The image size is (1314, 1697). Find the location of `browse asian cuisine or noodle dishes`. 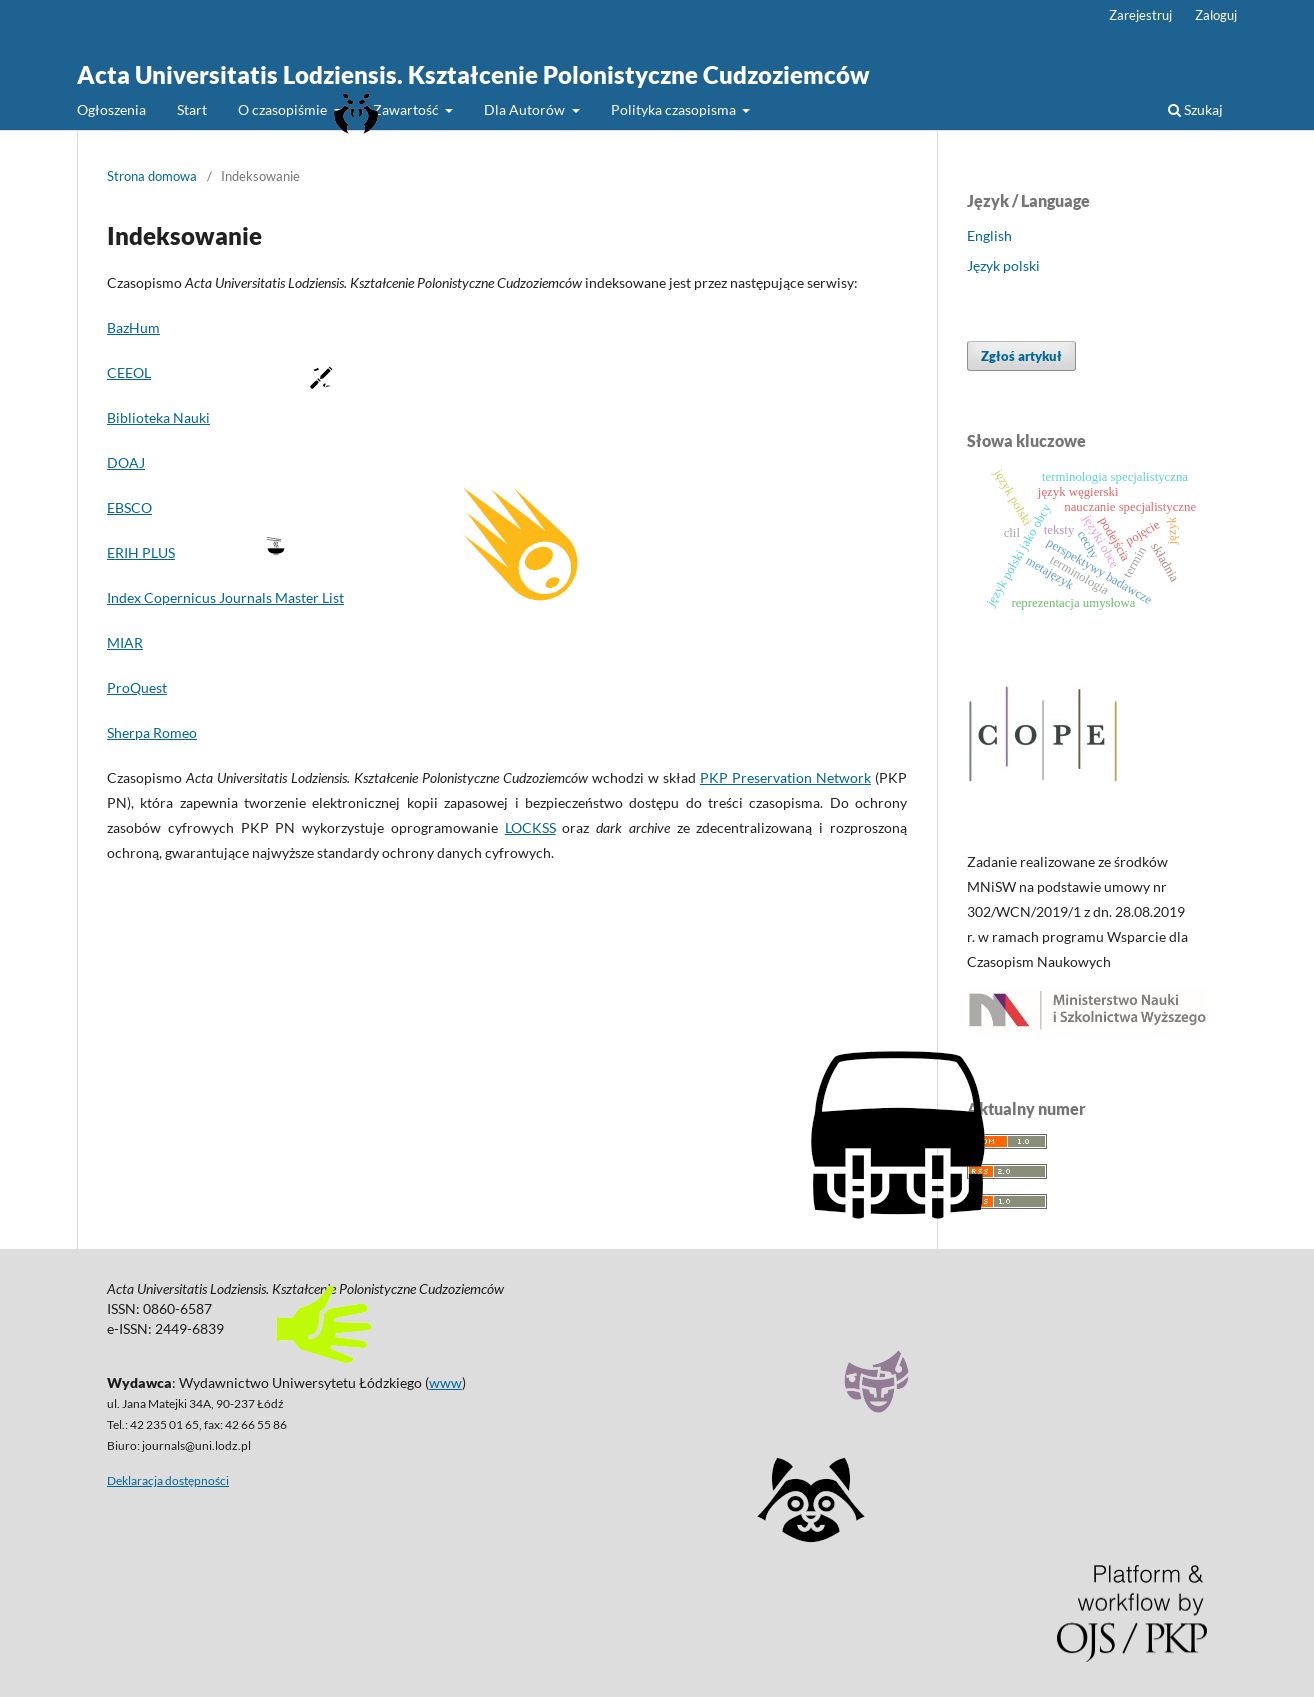

browse asian cuisine or noodle dishes is located at coordinates (276, 546).